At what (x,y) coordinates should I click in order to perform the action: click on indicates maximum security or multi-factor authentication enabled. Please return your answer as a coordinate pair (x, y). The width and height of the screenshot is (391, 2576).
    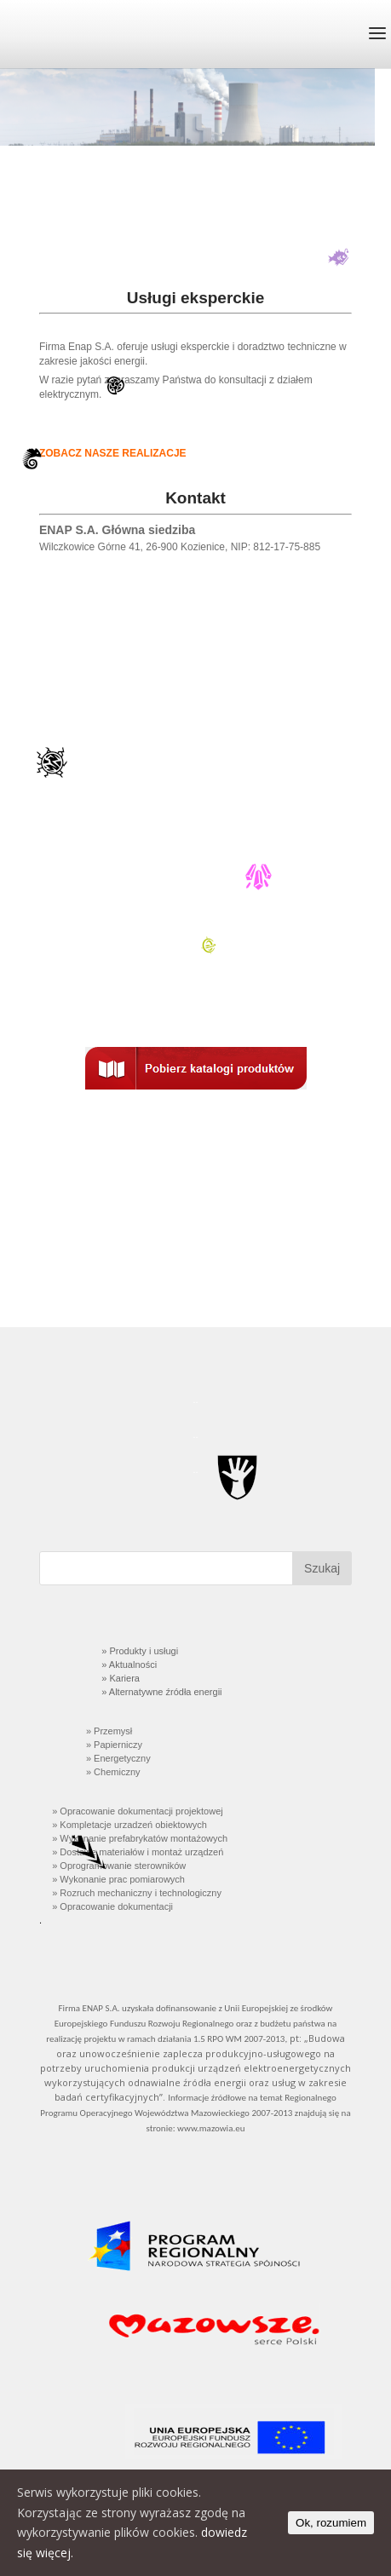
    Looking at the image, I should click on (115, 385).